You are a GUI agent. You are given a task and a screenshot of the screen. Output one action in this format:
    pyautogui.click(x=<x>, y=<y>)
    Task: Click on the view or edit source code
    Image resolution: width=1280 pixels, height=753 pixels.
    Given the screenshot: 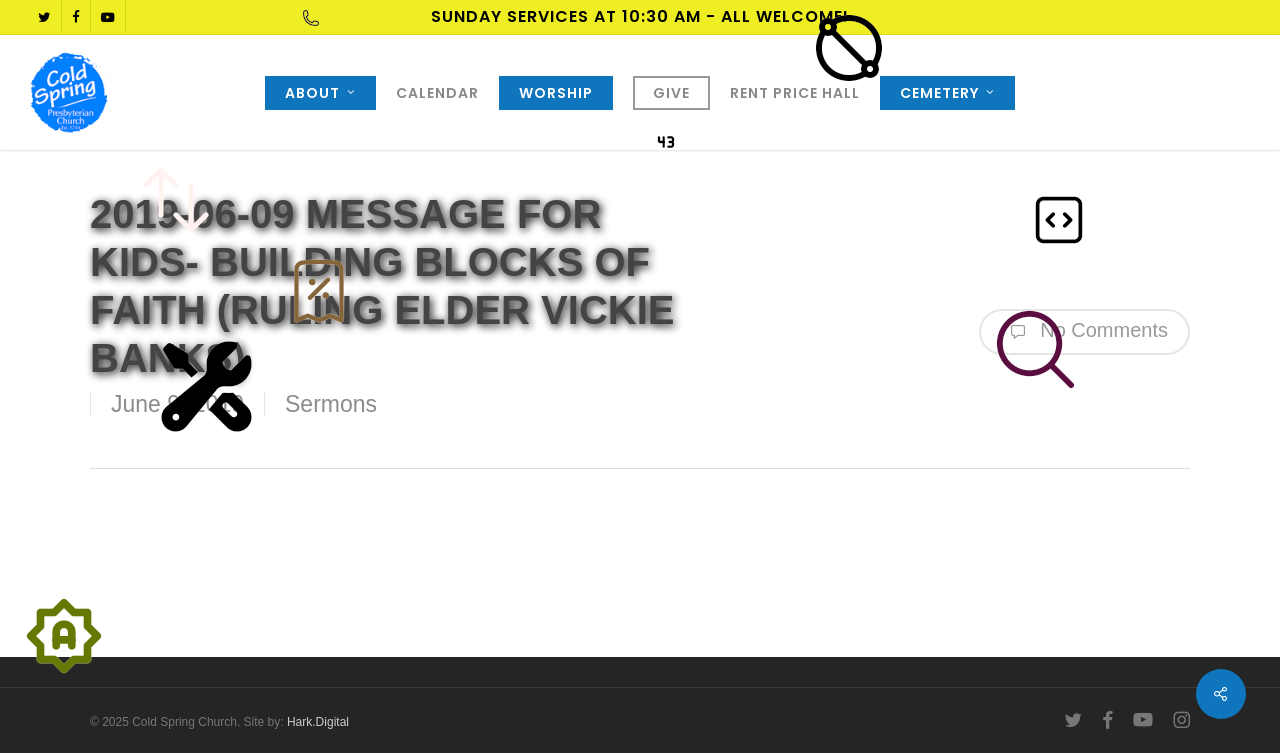 What is the action you would take?
    pyautogui.click(x=1059, y=220)
    